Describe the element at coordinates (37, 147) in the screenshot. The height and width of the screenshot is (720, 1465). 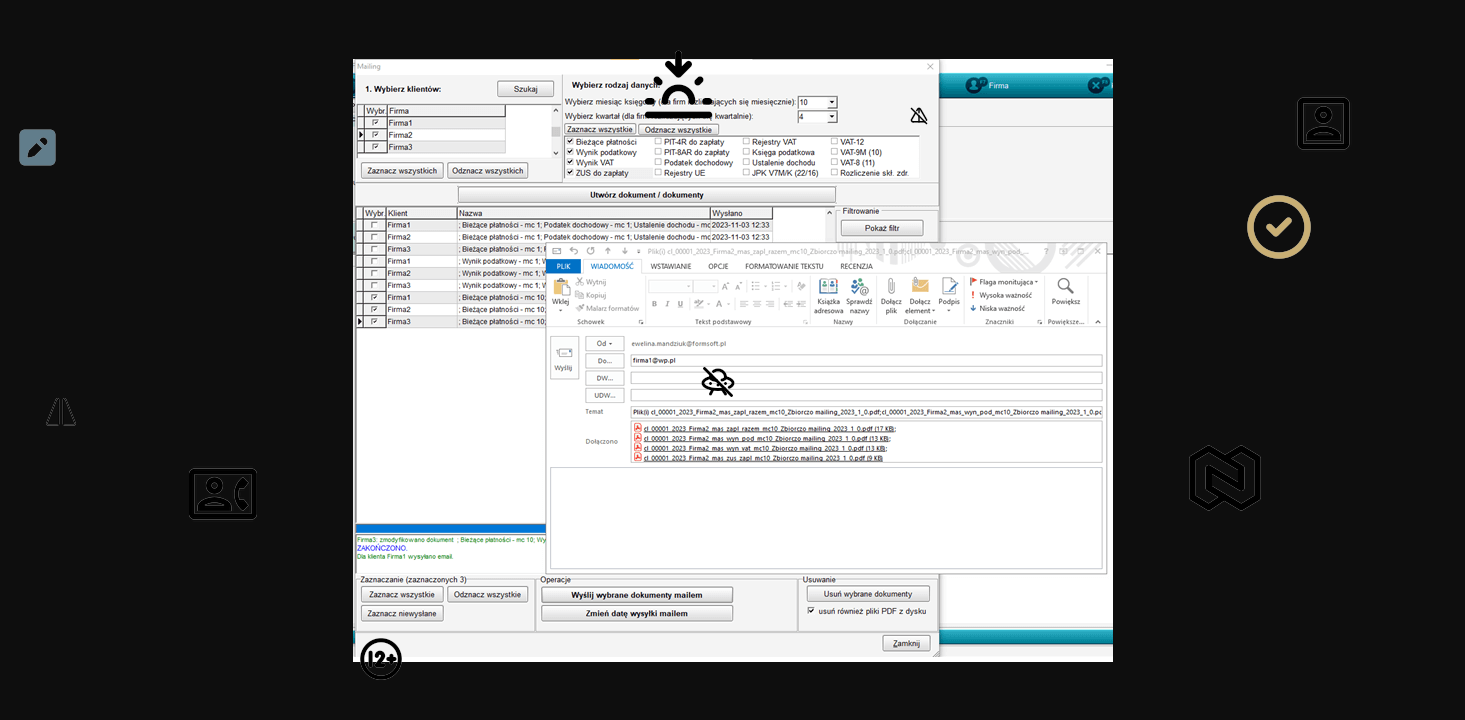
I see `edit or compose a new entry` at that location.